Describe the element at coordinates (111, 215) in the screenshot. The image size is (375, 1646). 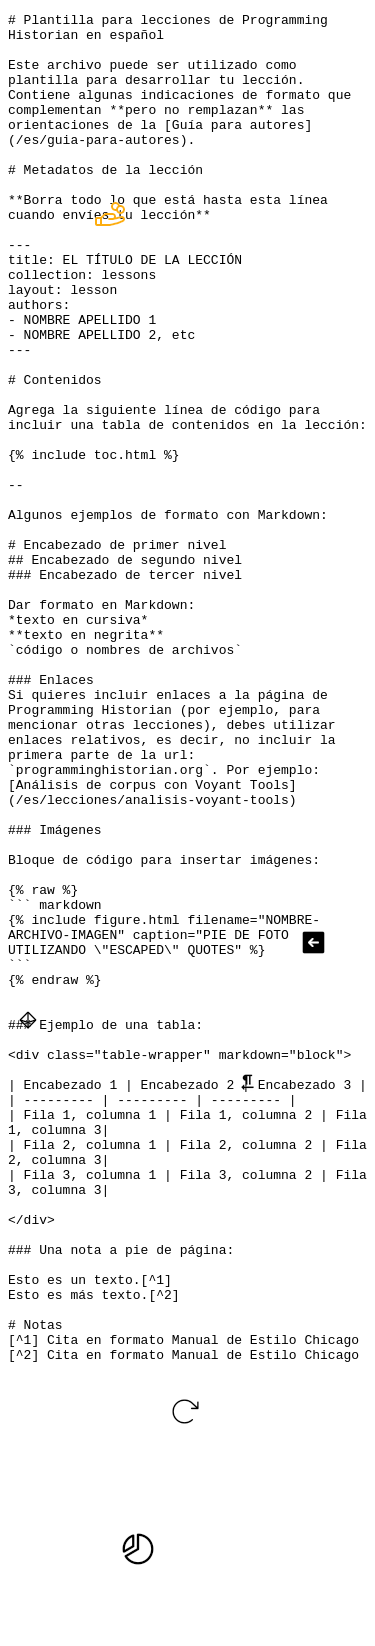
I see `make a payment or donation` at that location.